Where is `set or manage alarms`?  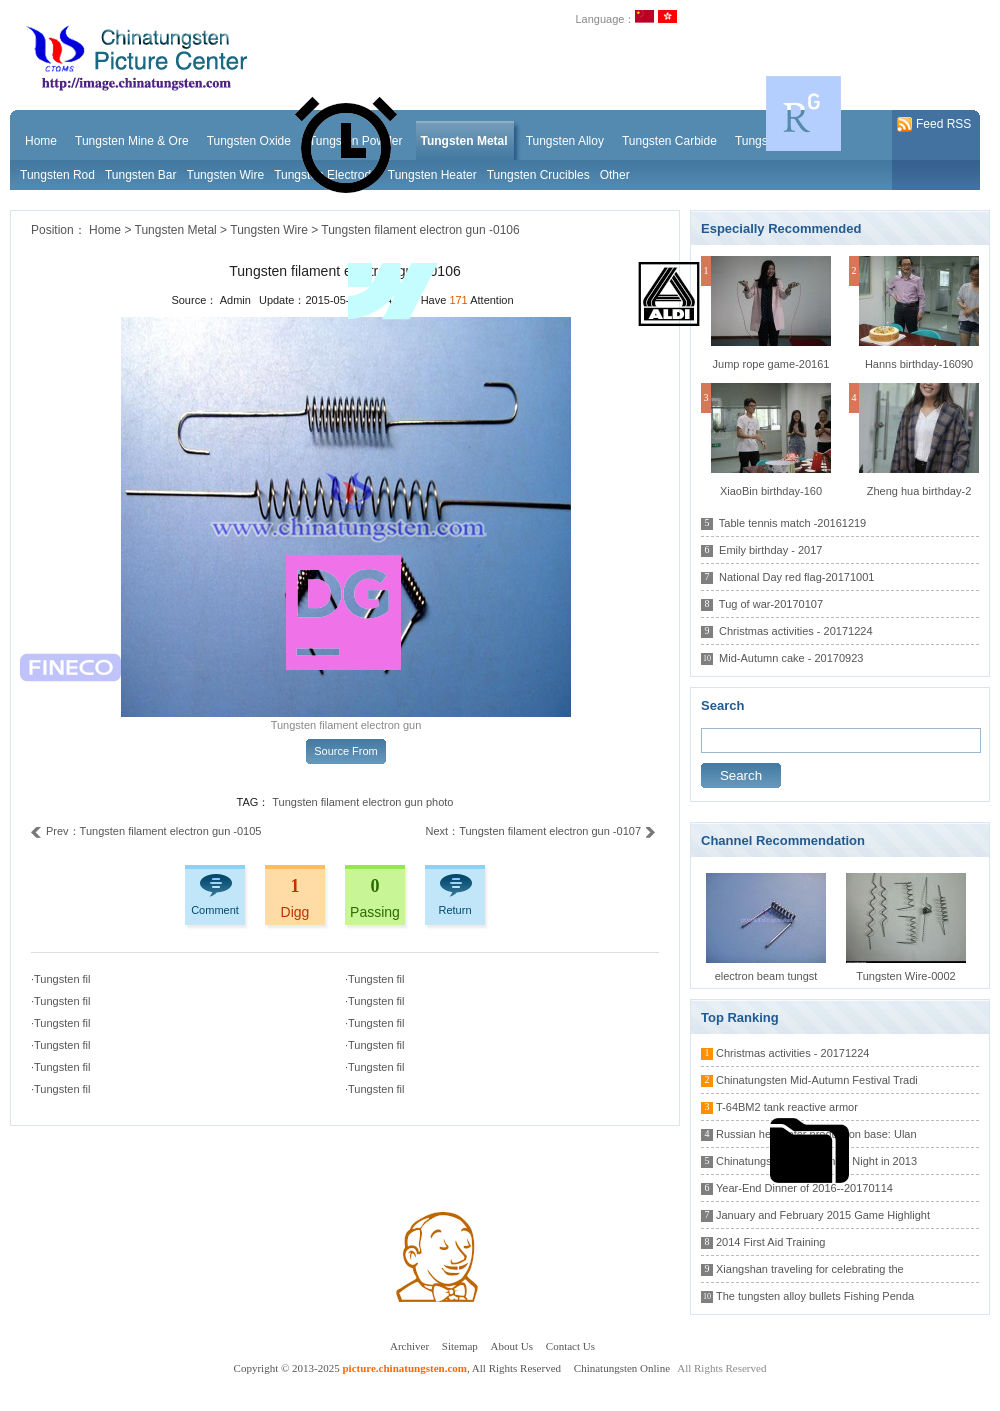 set or manage alarms is located at coordinates (346, 143).